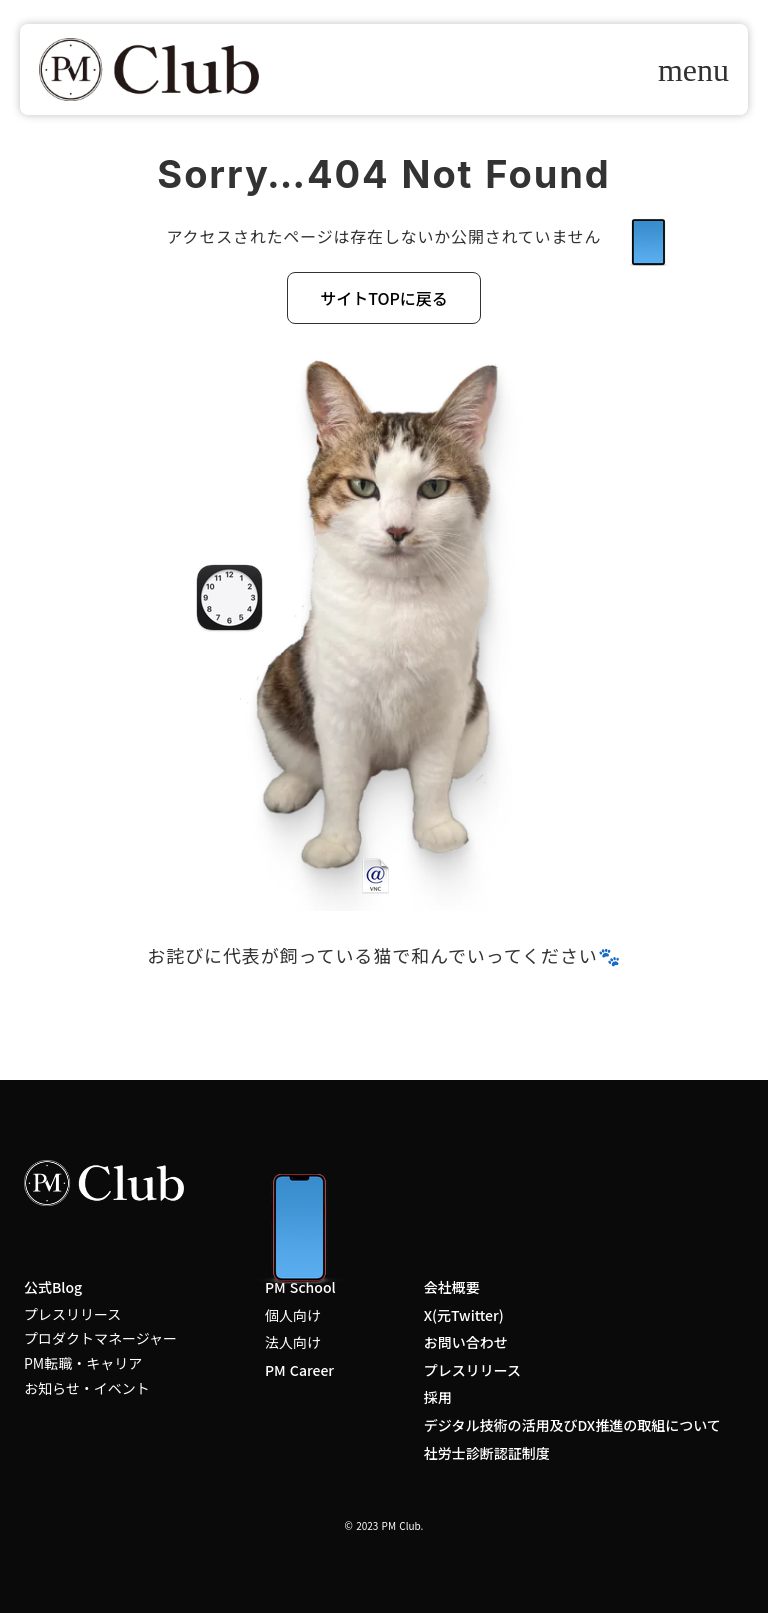 The width and height of the screenshot is (768, 1613). What do you see at coordinates (229, 597) in the screenshot?
I see `open the clock app` at bounding box center [229, 597].